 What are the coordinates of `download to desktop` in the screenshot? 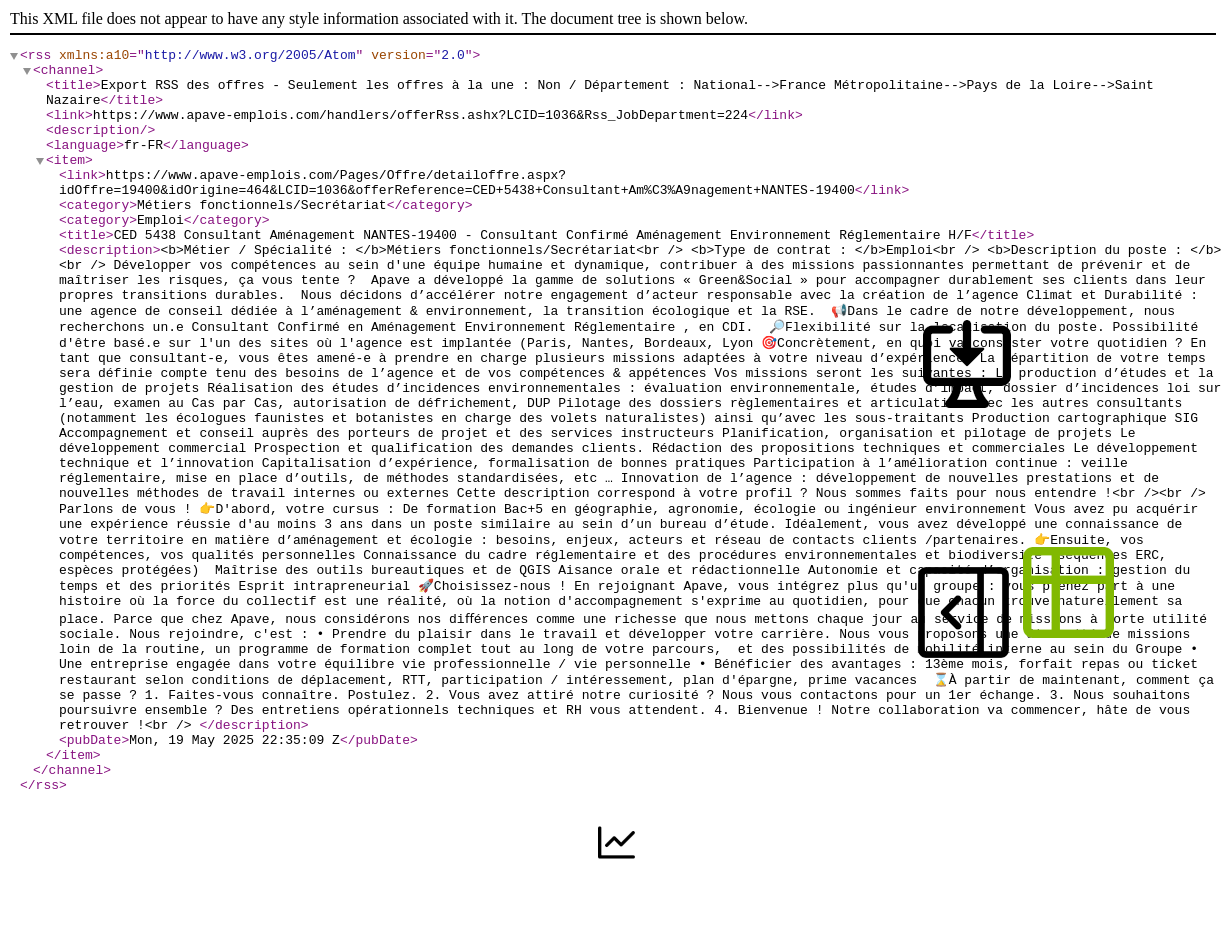 It's located at (967, 364).